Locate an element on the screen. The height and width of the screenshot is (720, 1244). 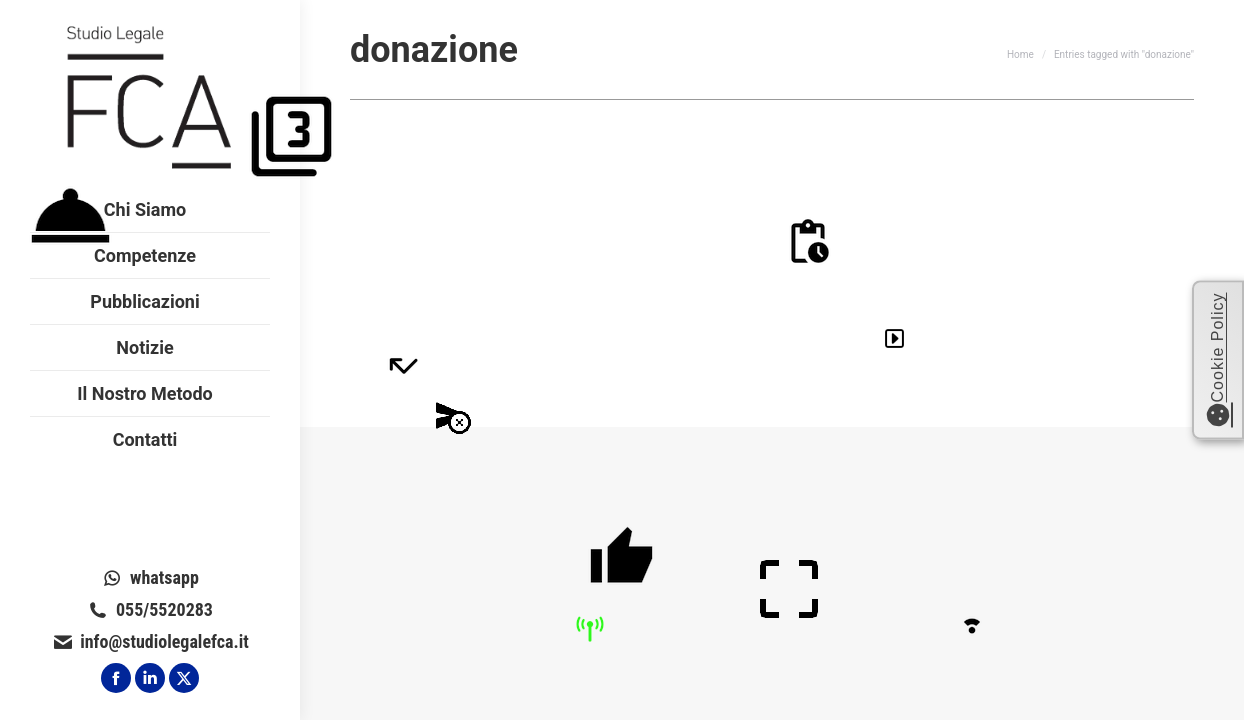
view the third item in a layered stack is located at coordinates (291, 136).